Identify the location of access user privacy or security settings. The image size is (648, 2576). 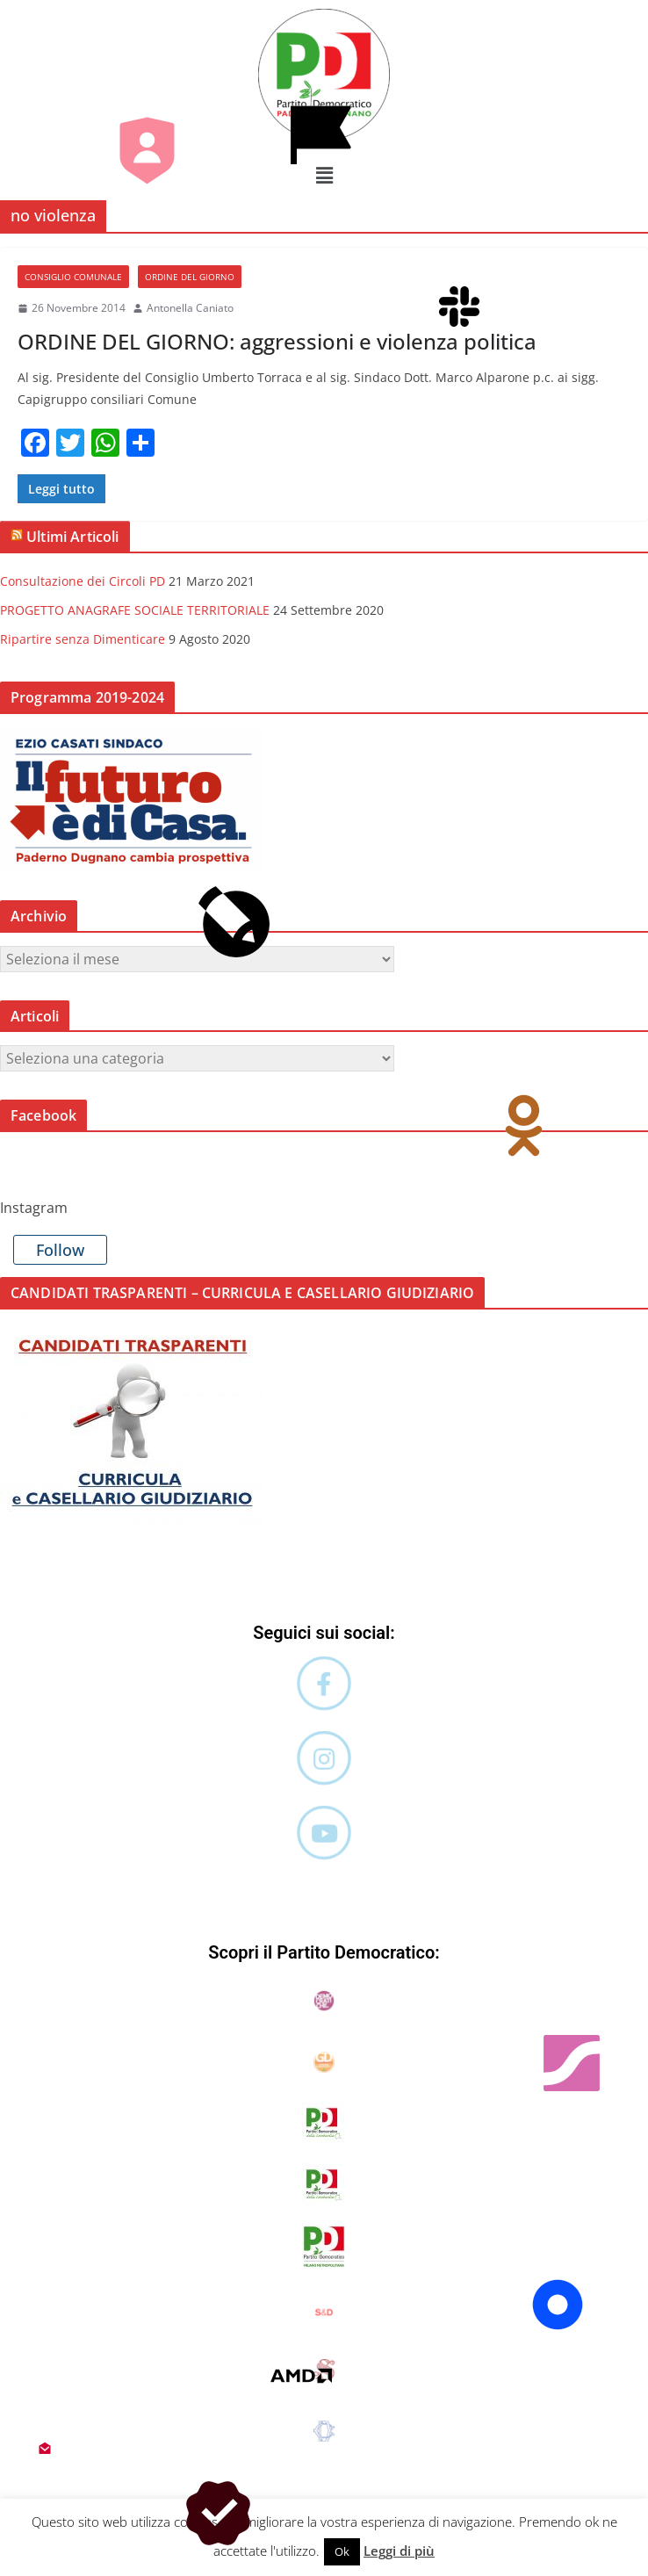
(147, 150).